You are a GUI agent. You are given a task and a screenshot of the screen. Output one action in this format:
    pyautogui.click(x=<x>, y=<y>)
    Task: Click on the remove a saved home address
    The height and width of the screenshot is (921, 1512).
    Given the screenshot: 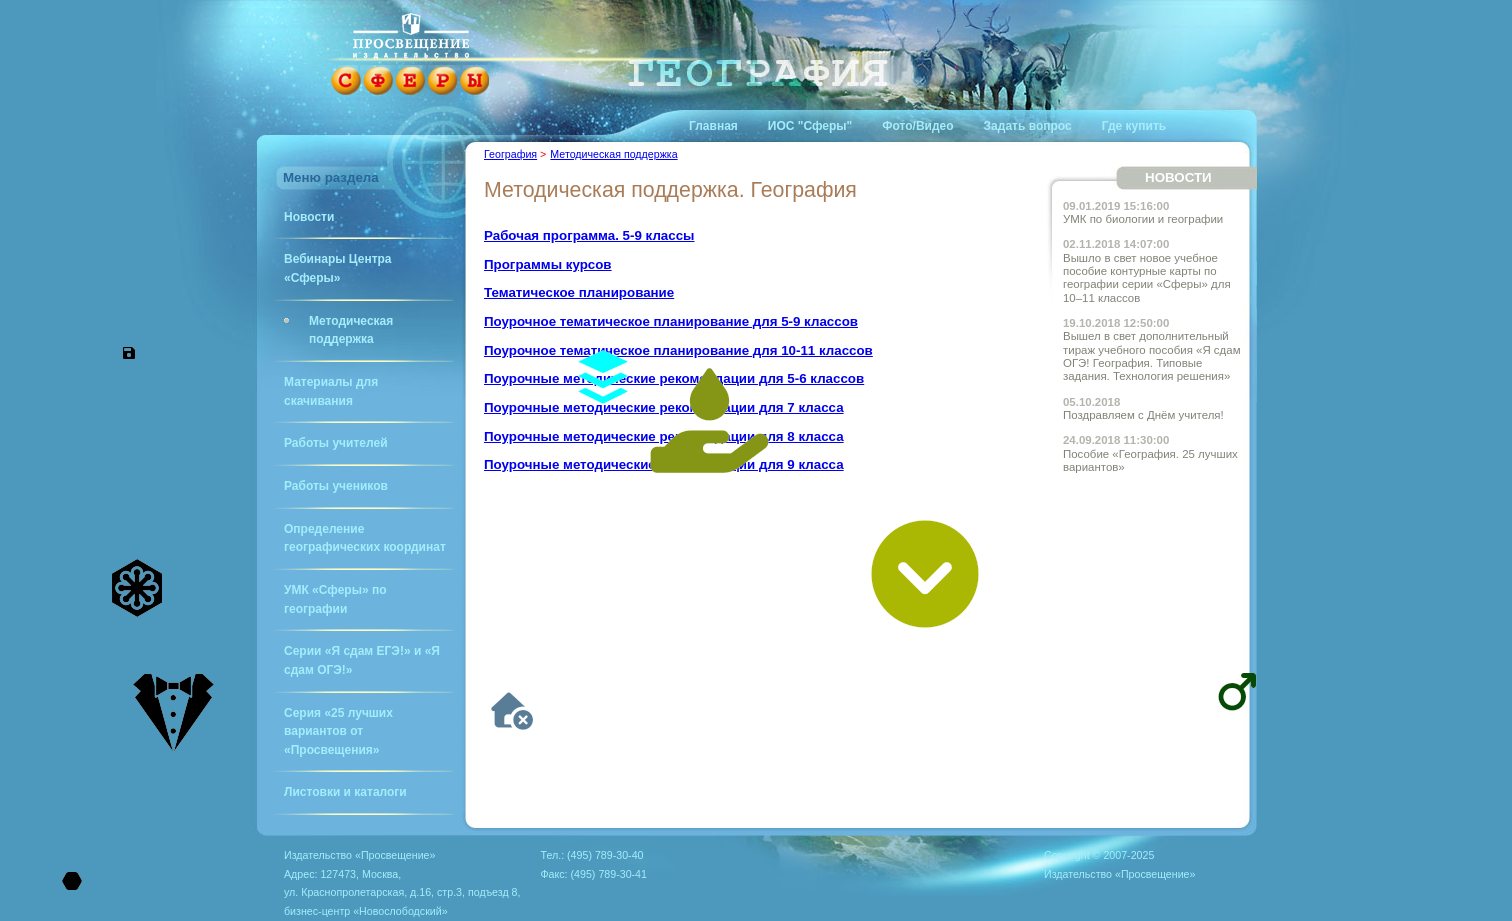 What is the action you would take?
    pyautogui.click(x=511, y=710)
    